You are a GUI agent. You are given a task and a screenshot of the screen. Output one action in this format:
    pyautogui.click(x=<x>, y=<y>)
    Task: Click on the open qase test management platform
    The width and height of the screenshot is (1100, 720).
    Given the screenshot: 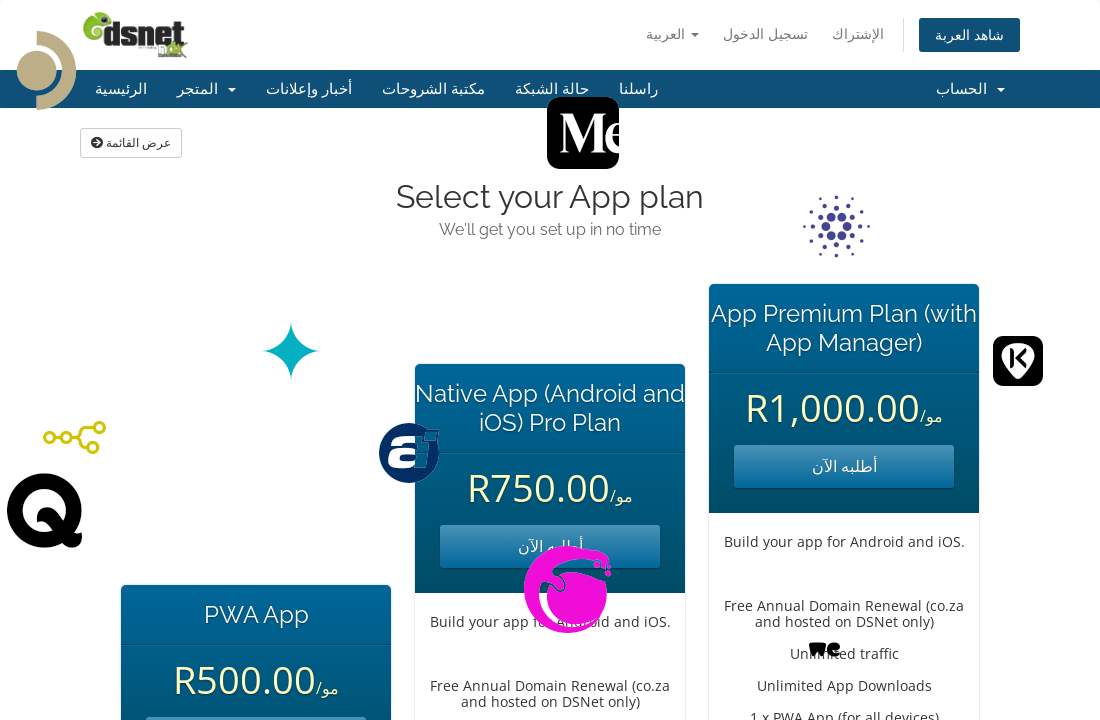 What is the action you would take?
    pyautogui.click(x=44, y=510)
    